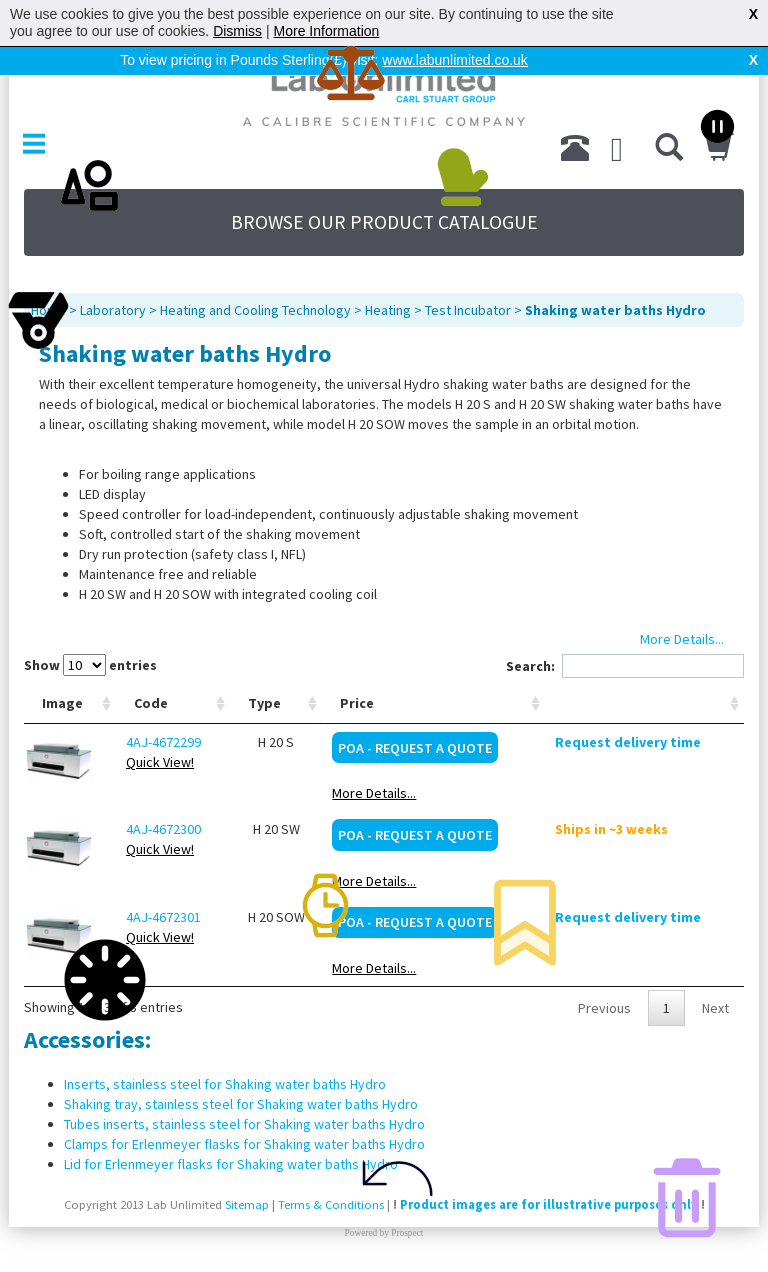 The image size is (768, 1272). What do you see at coordinates (325, 905) in the screenshot?
I see `view time or clock settings` at bounding box center [325, 905].